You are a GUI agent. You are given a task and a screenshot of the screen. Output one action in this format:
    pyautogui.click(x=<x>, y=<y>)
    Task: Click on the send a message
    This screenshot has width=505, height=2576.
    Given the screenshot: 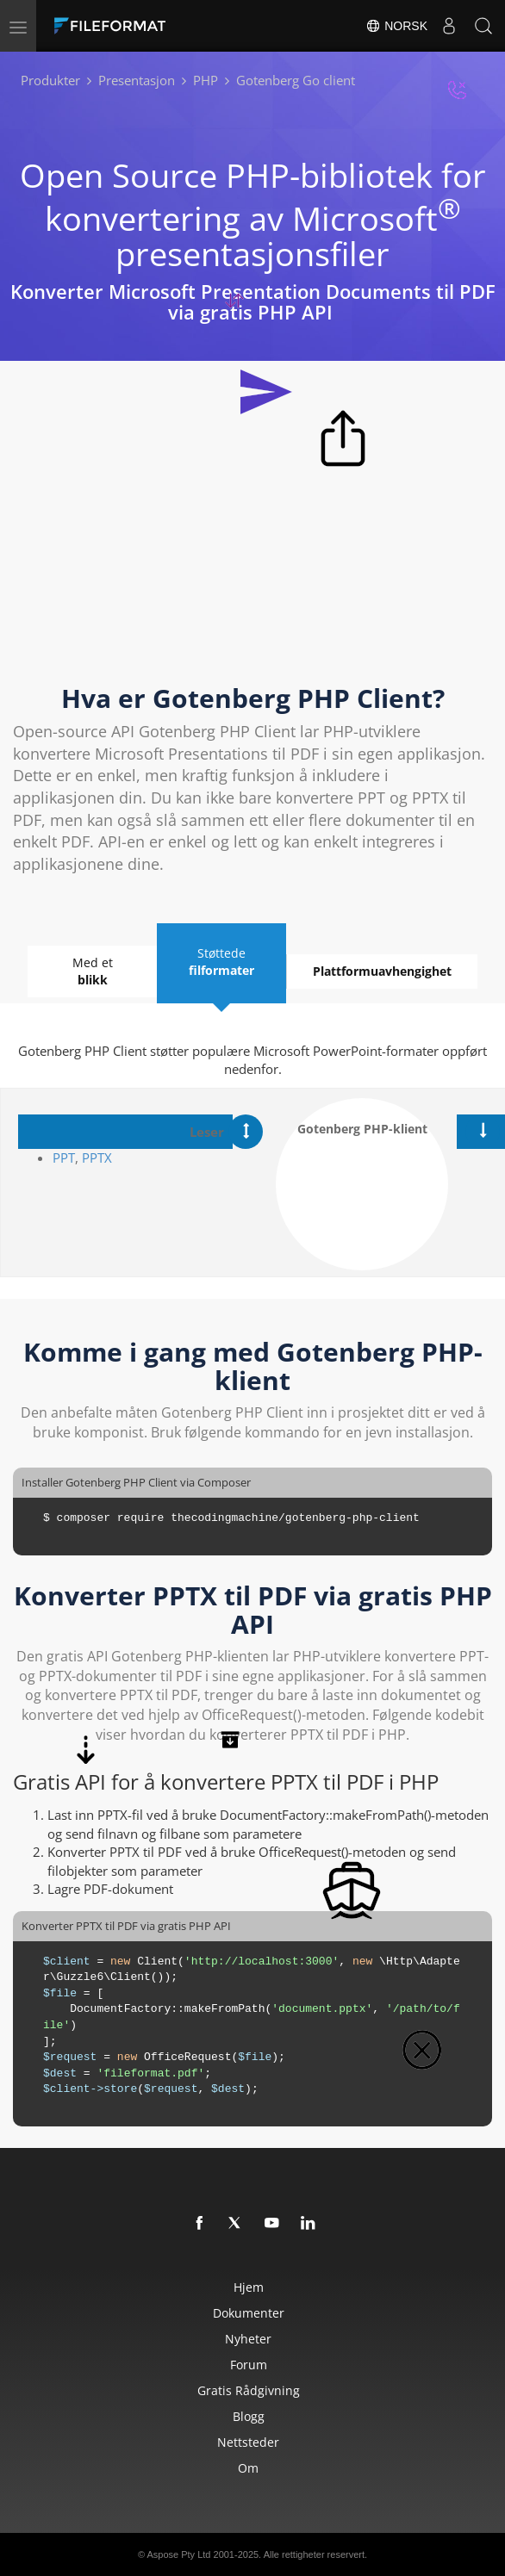 What is the action you would take?
    pyautogui.click(x=266, y=392)
    